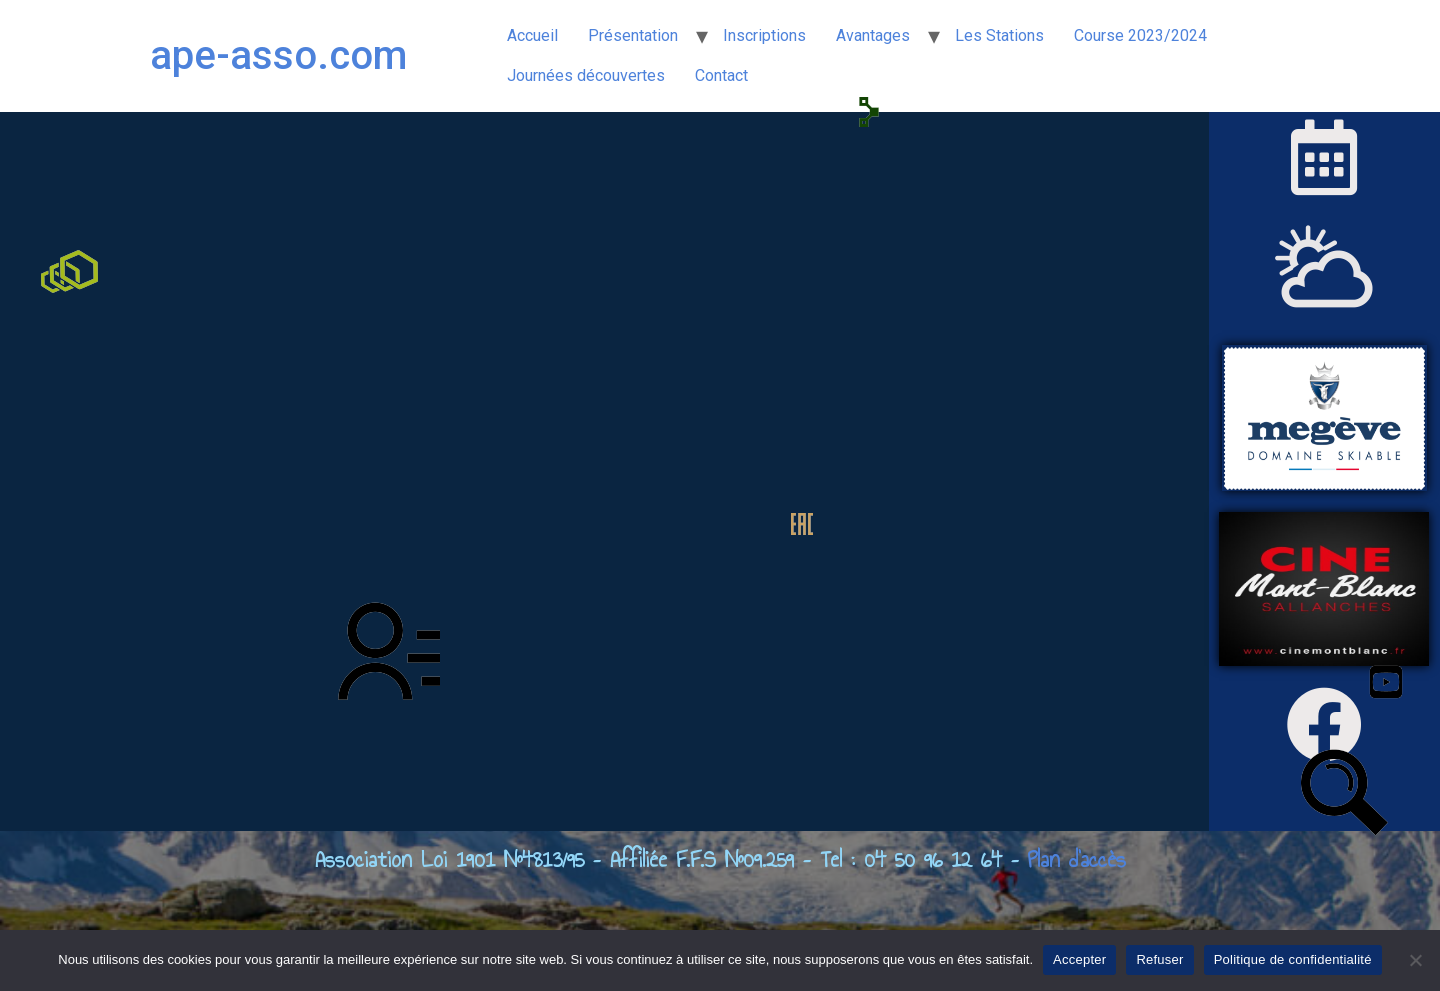 The height and width of the screenshot is (991, 1440). I want to click on access your contacts list, so click(384, 653).